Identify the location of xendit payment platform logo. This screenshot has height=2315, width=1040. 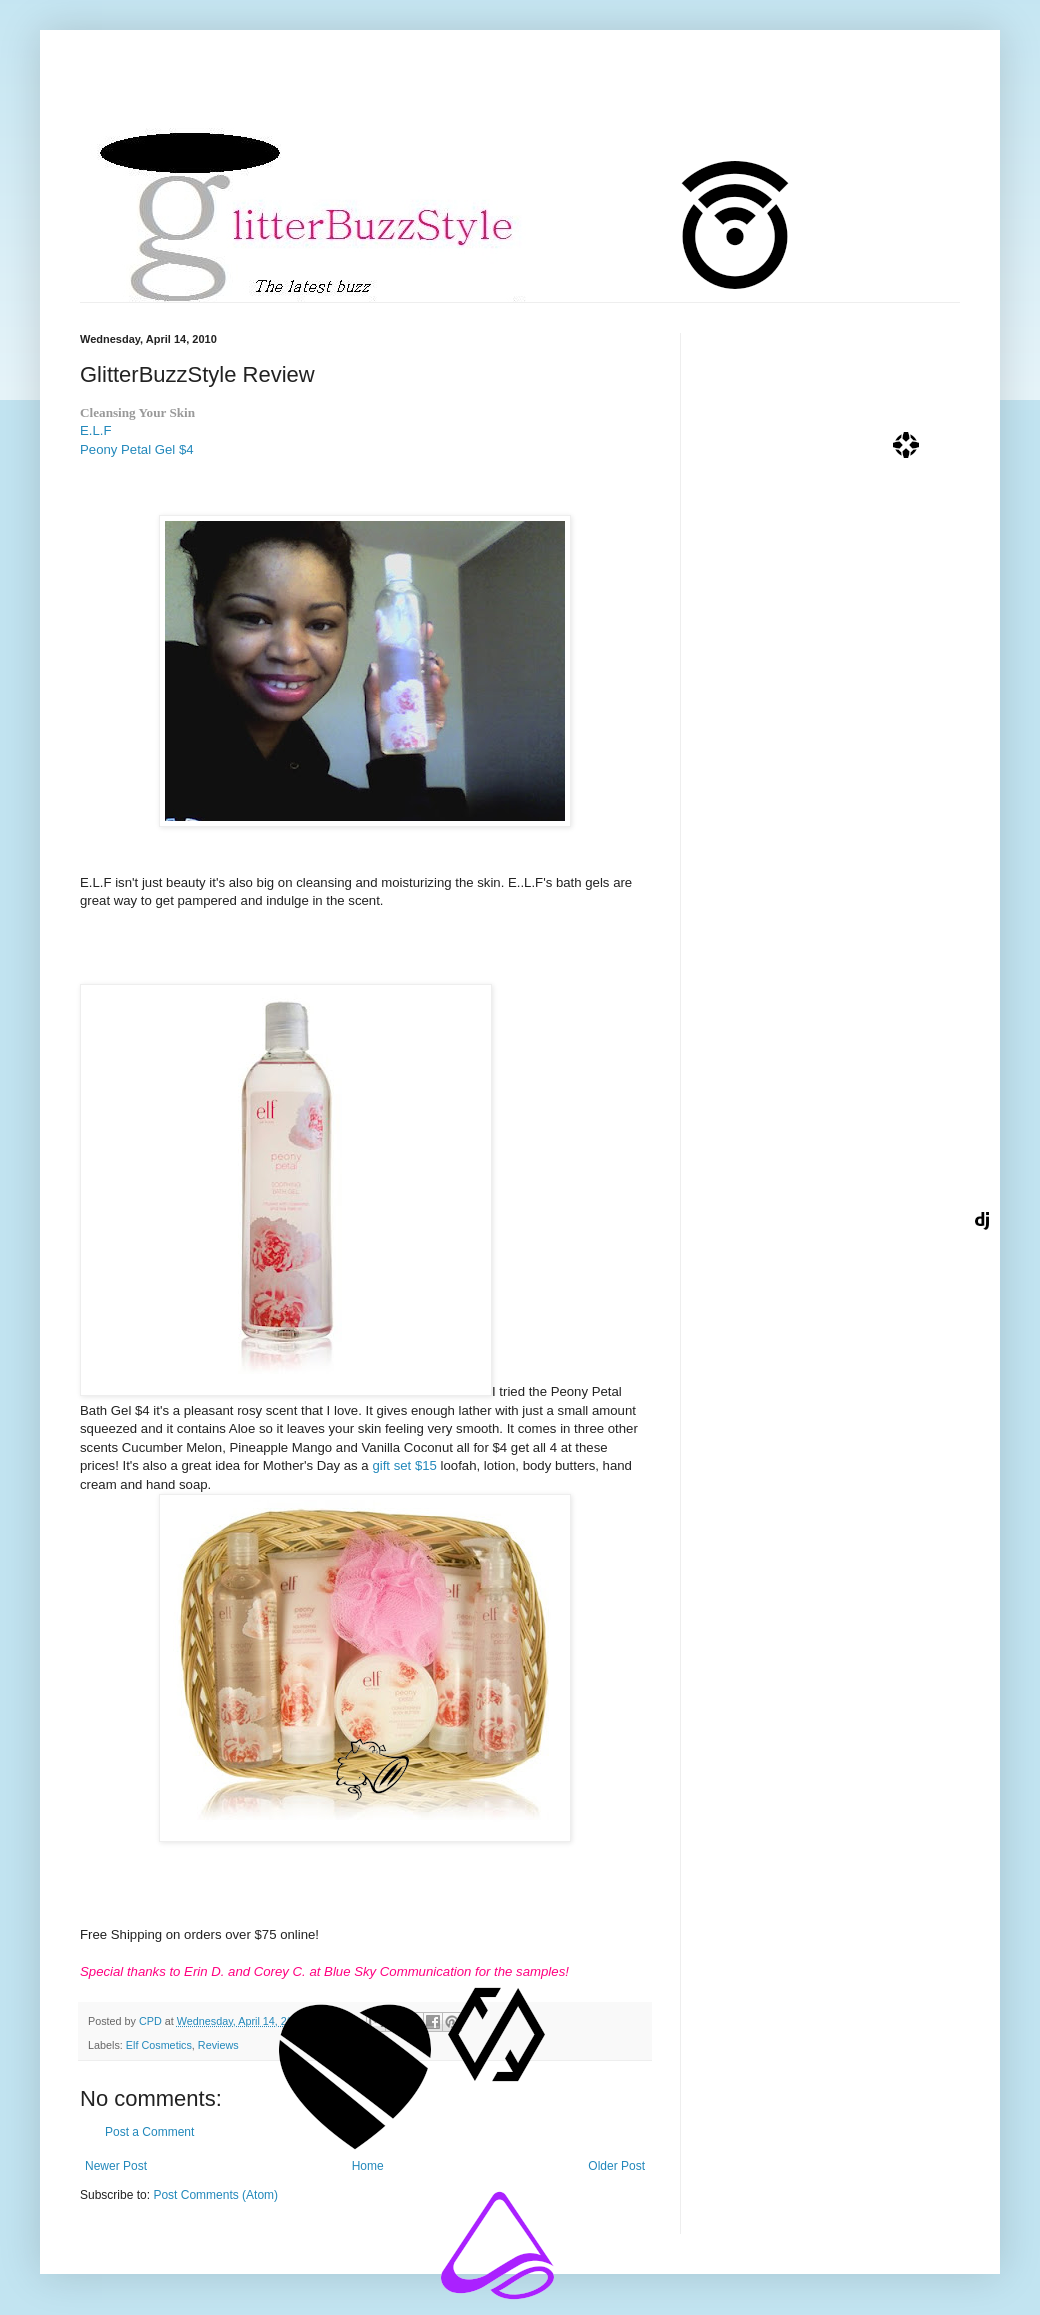
(496, 2034).